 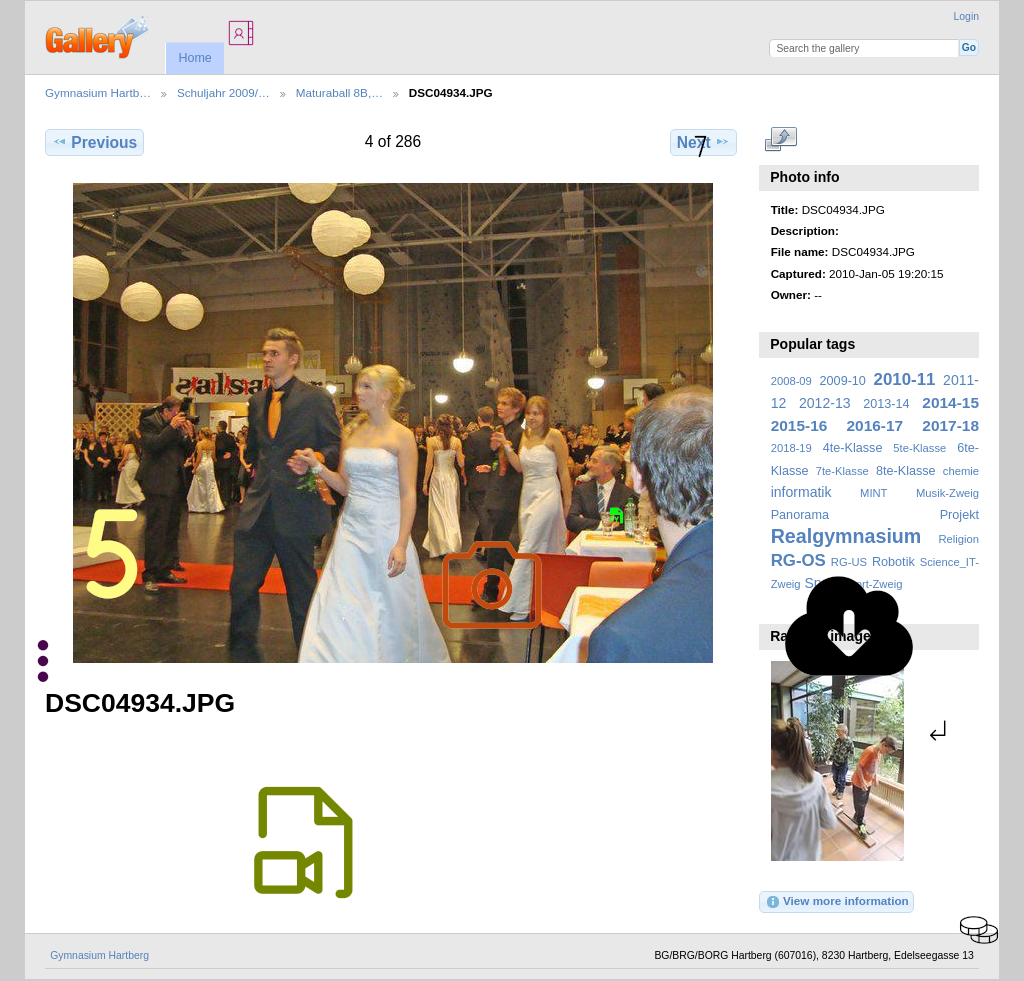 What do you see at coordinates (241, 33) in the screenshot?
I see `access your contacts or address book` at bounding box center [241, 33].